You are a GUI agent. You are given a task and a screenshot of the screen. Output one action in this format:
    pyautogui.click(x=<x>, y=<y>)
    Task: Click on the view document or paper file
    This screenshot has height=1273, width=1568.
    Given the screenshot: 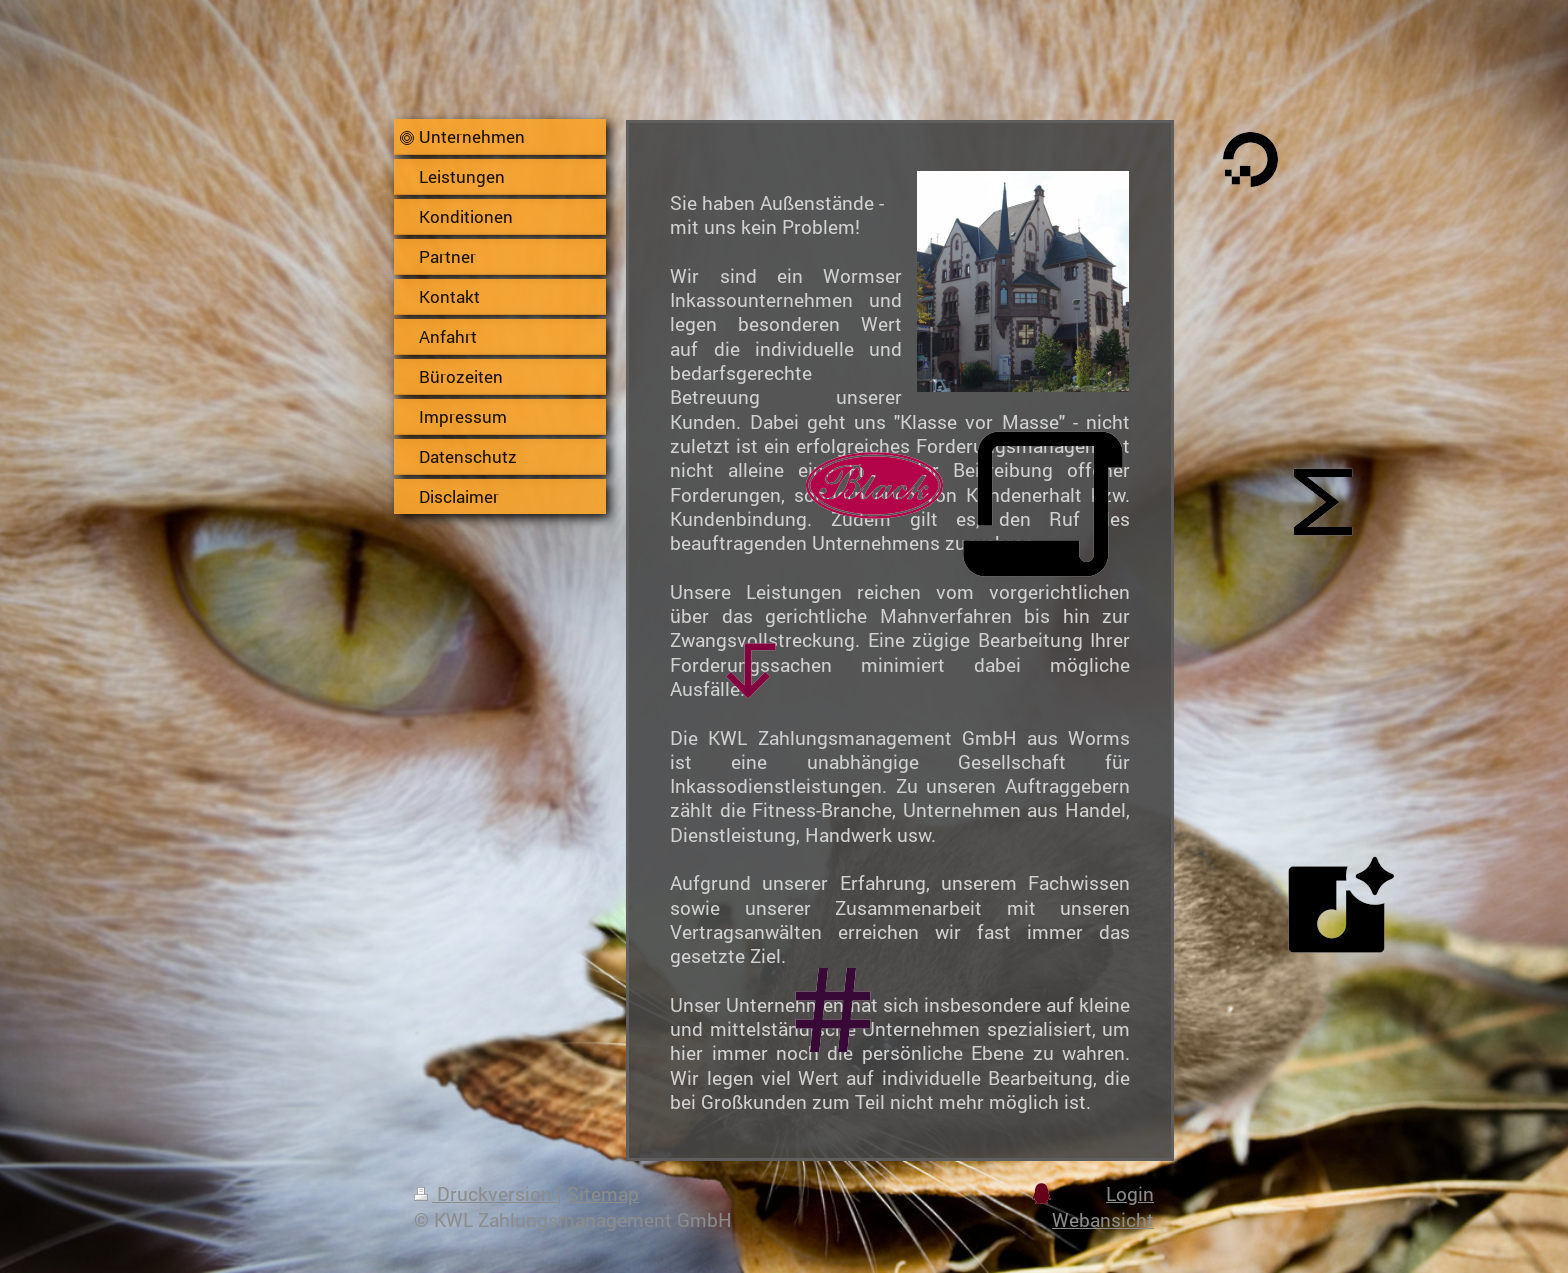 What is the action you would take?
    pyautogui.click(x=1043, y=504)
    